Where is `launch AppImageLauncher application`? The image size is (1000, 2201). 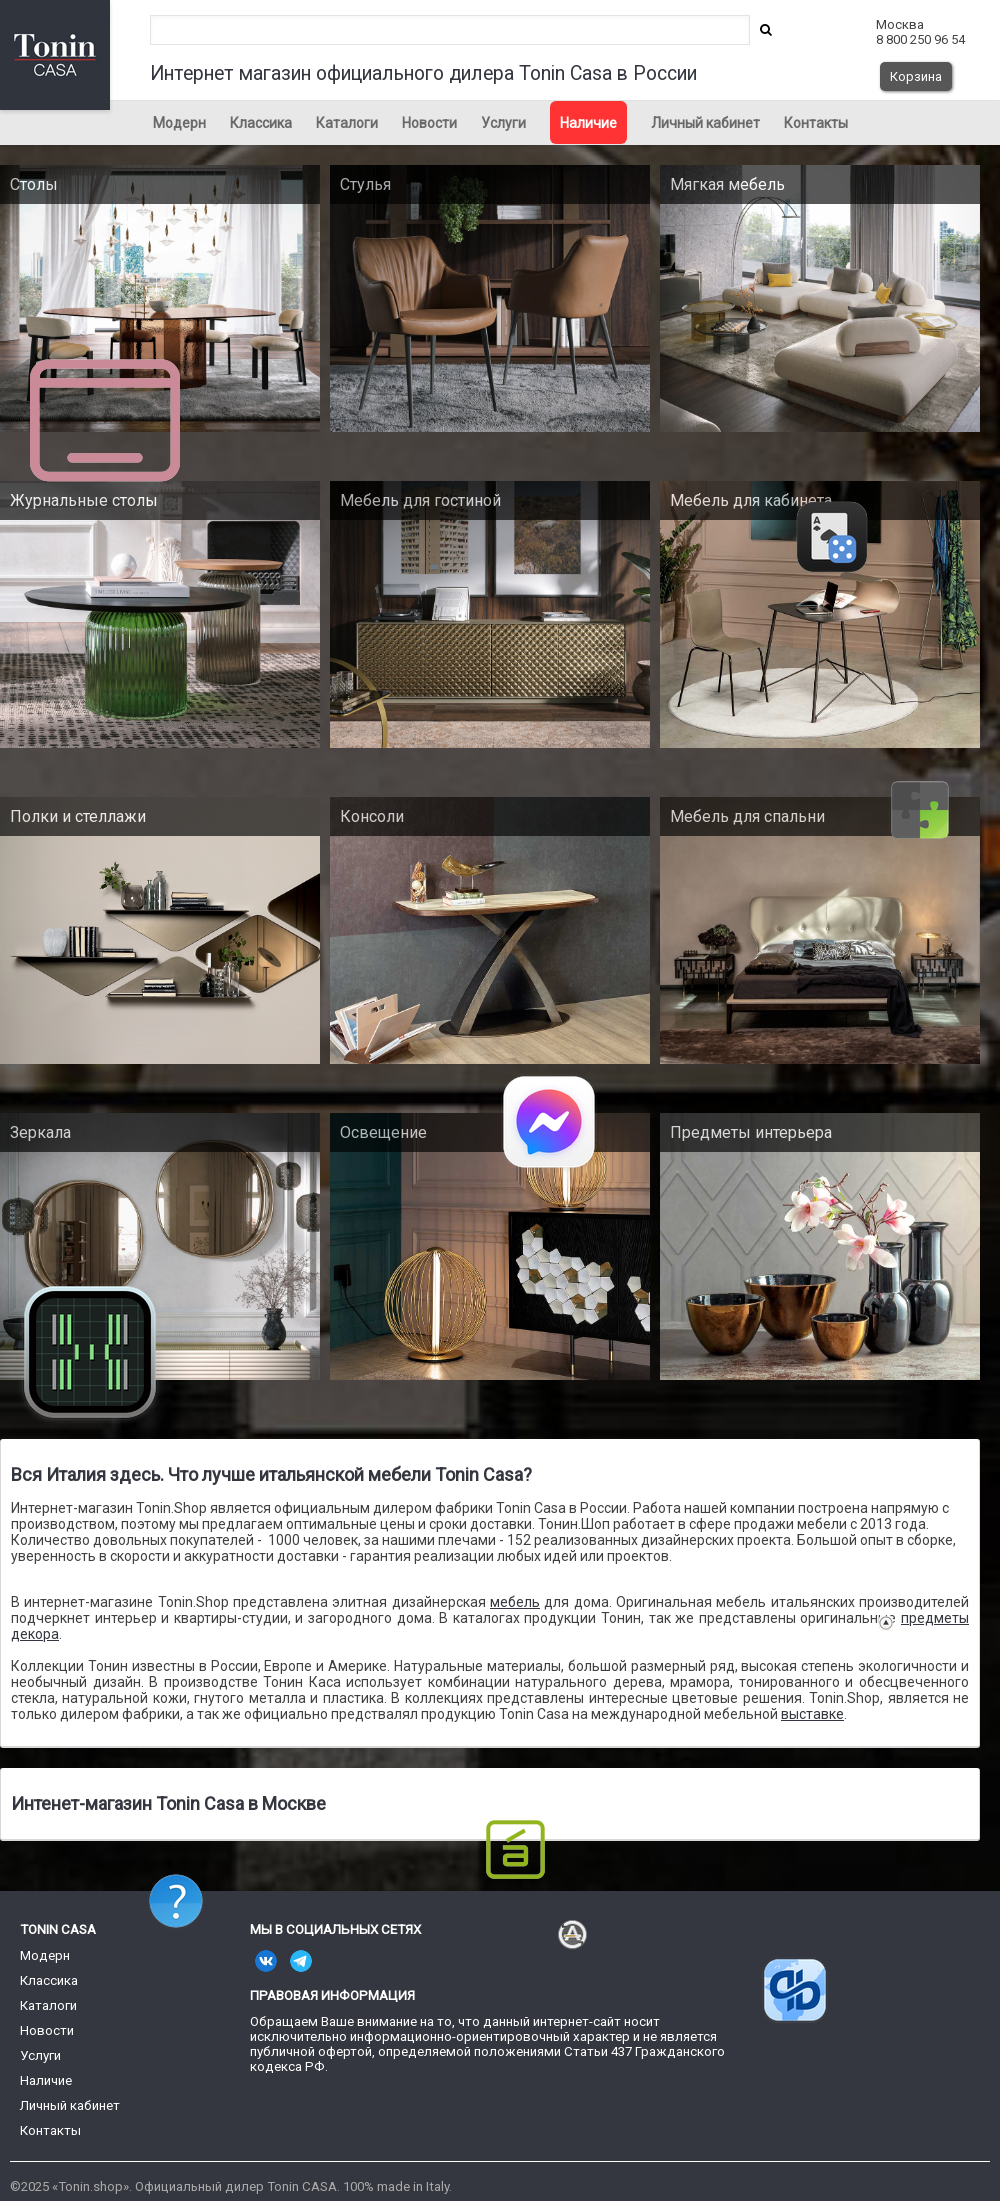
launch AppImageLauncher application is located at coordinates (886, 1623).